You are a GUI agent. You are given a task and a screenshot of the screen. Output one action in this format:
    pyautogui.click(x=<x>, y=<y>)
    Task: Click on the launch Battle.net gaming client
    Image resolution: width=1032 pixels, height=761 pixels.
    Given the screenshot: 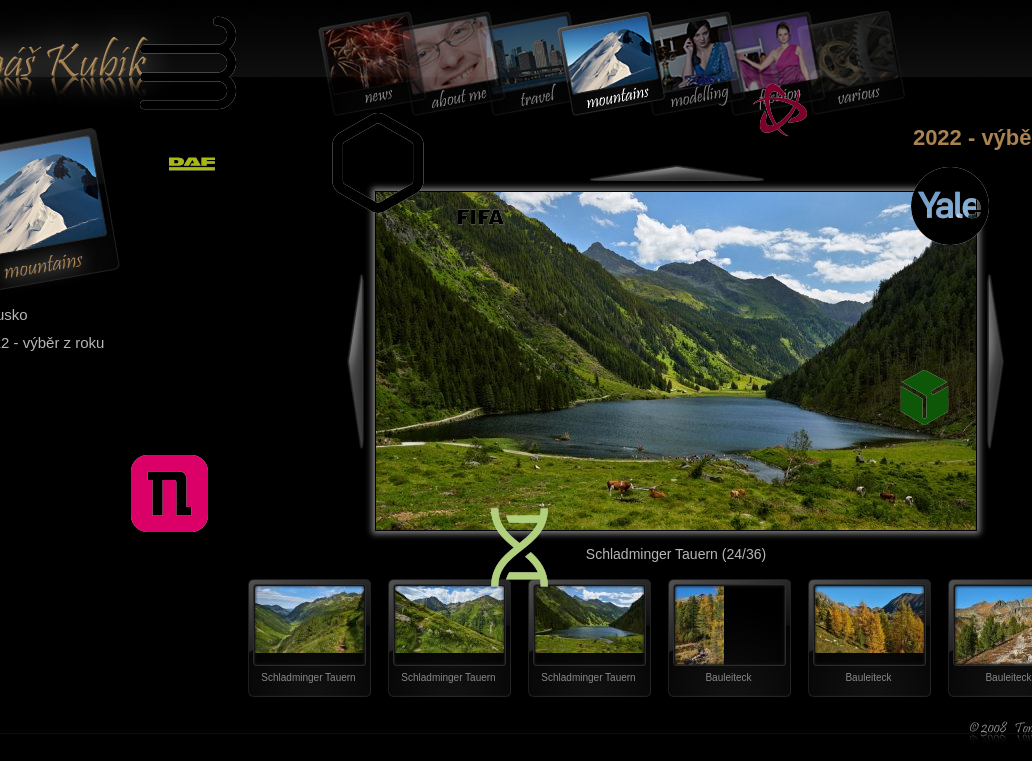 What is the action you would take?
    pyautogui.click(x=780, y=110)
    